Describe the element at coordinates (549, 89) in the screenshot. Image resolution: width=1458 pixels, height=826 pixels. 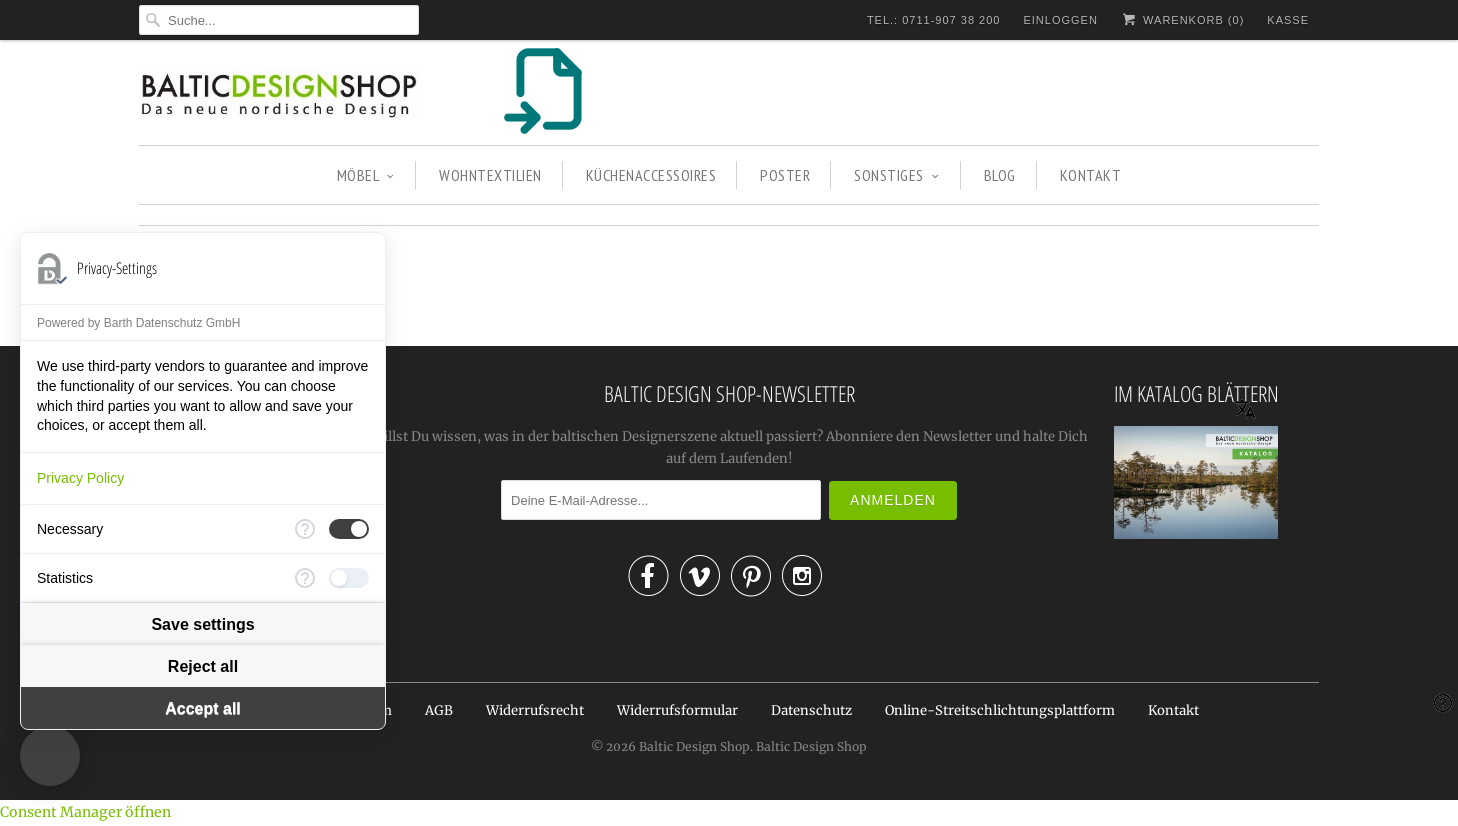
I see `import a file from another source` at that location.